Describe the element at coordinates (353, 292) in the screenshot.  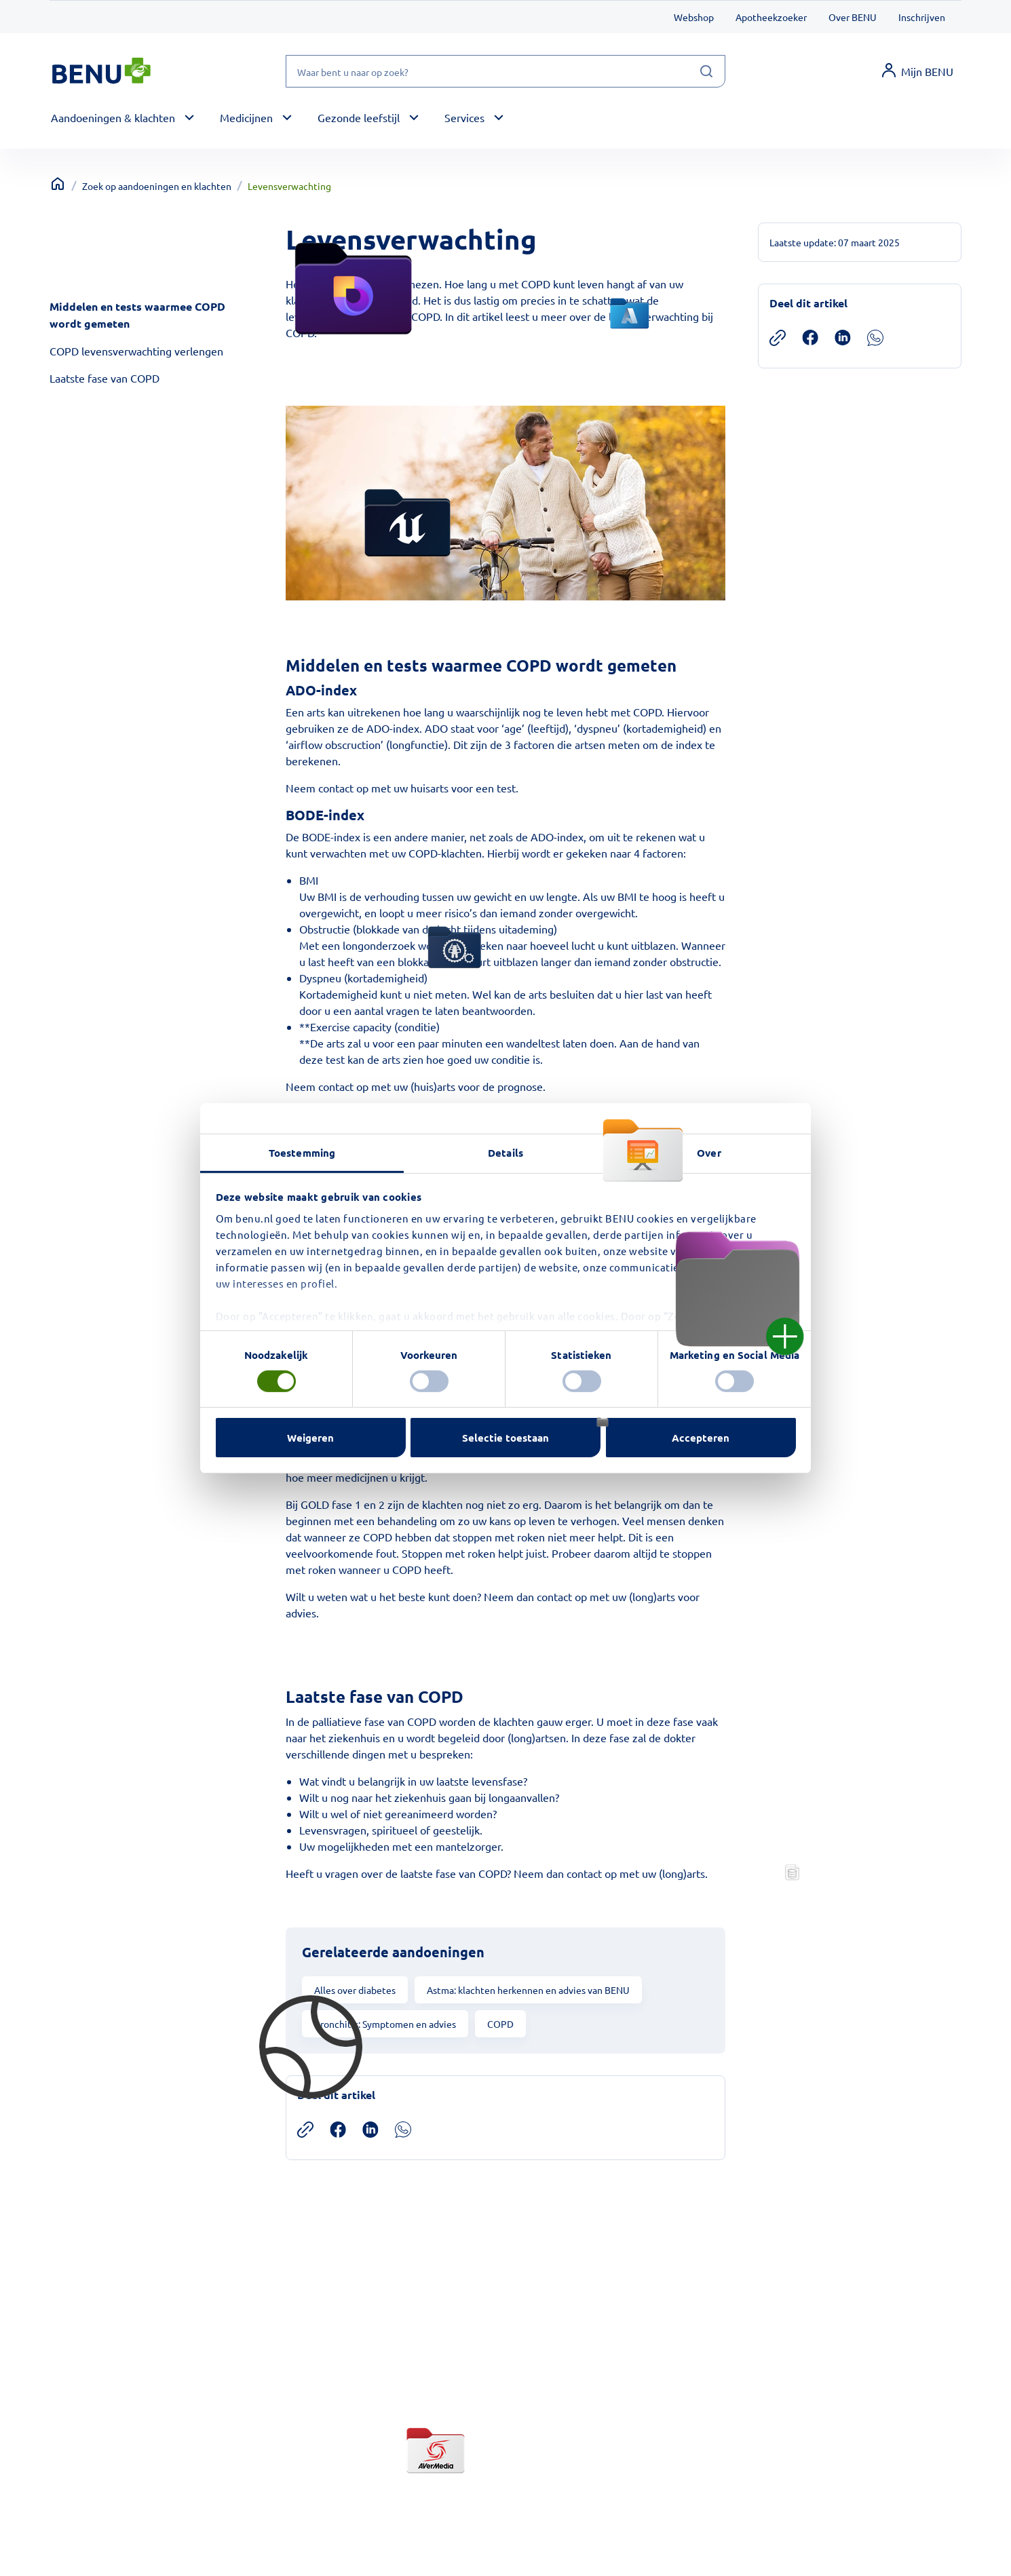
I see `open wondershare pixstudio project folder` at that location.